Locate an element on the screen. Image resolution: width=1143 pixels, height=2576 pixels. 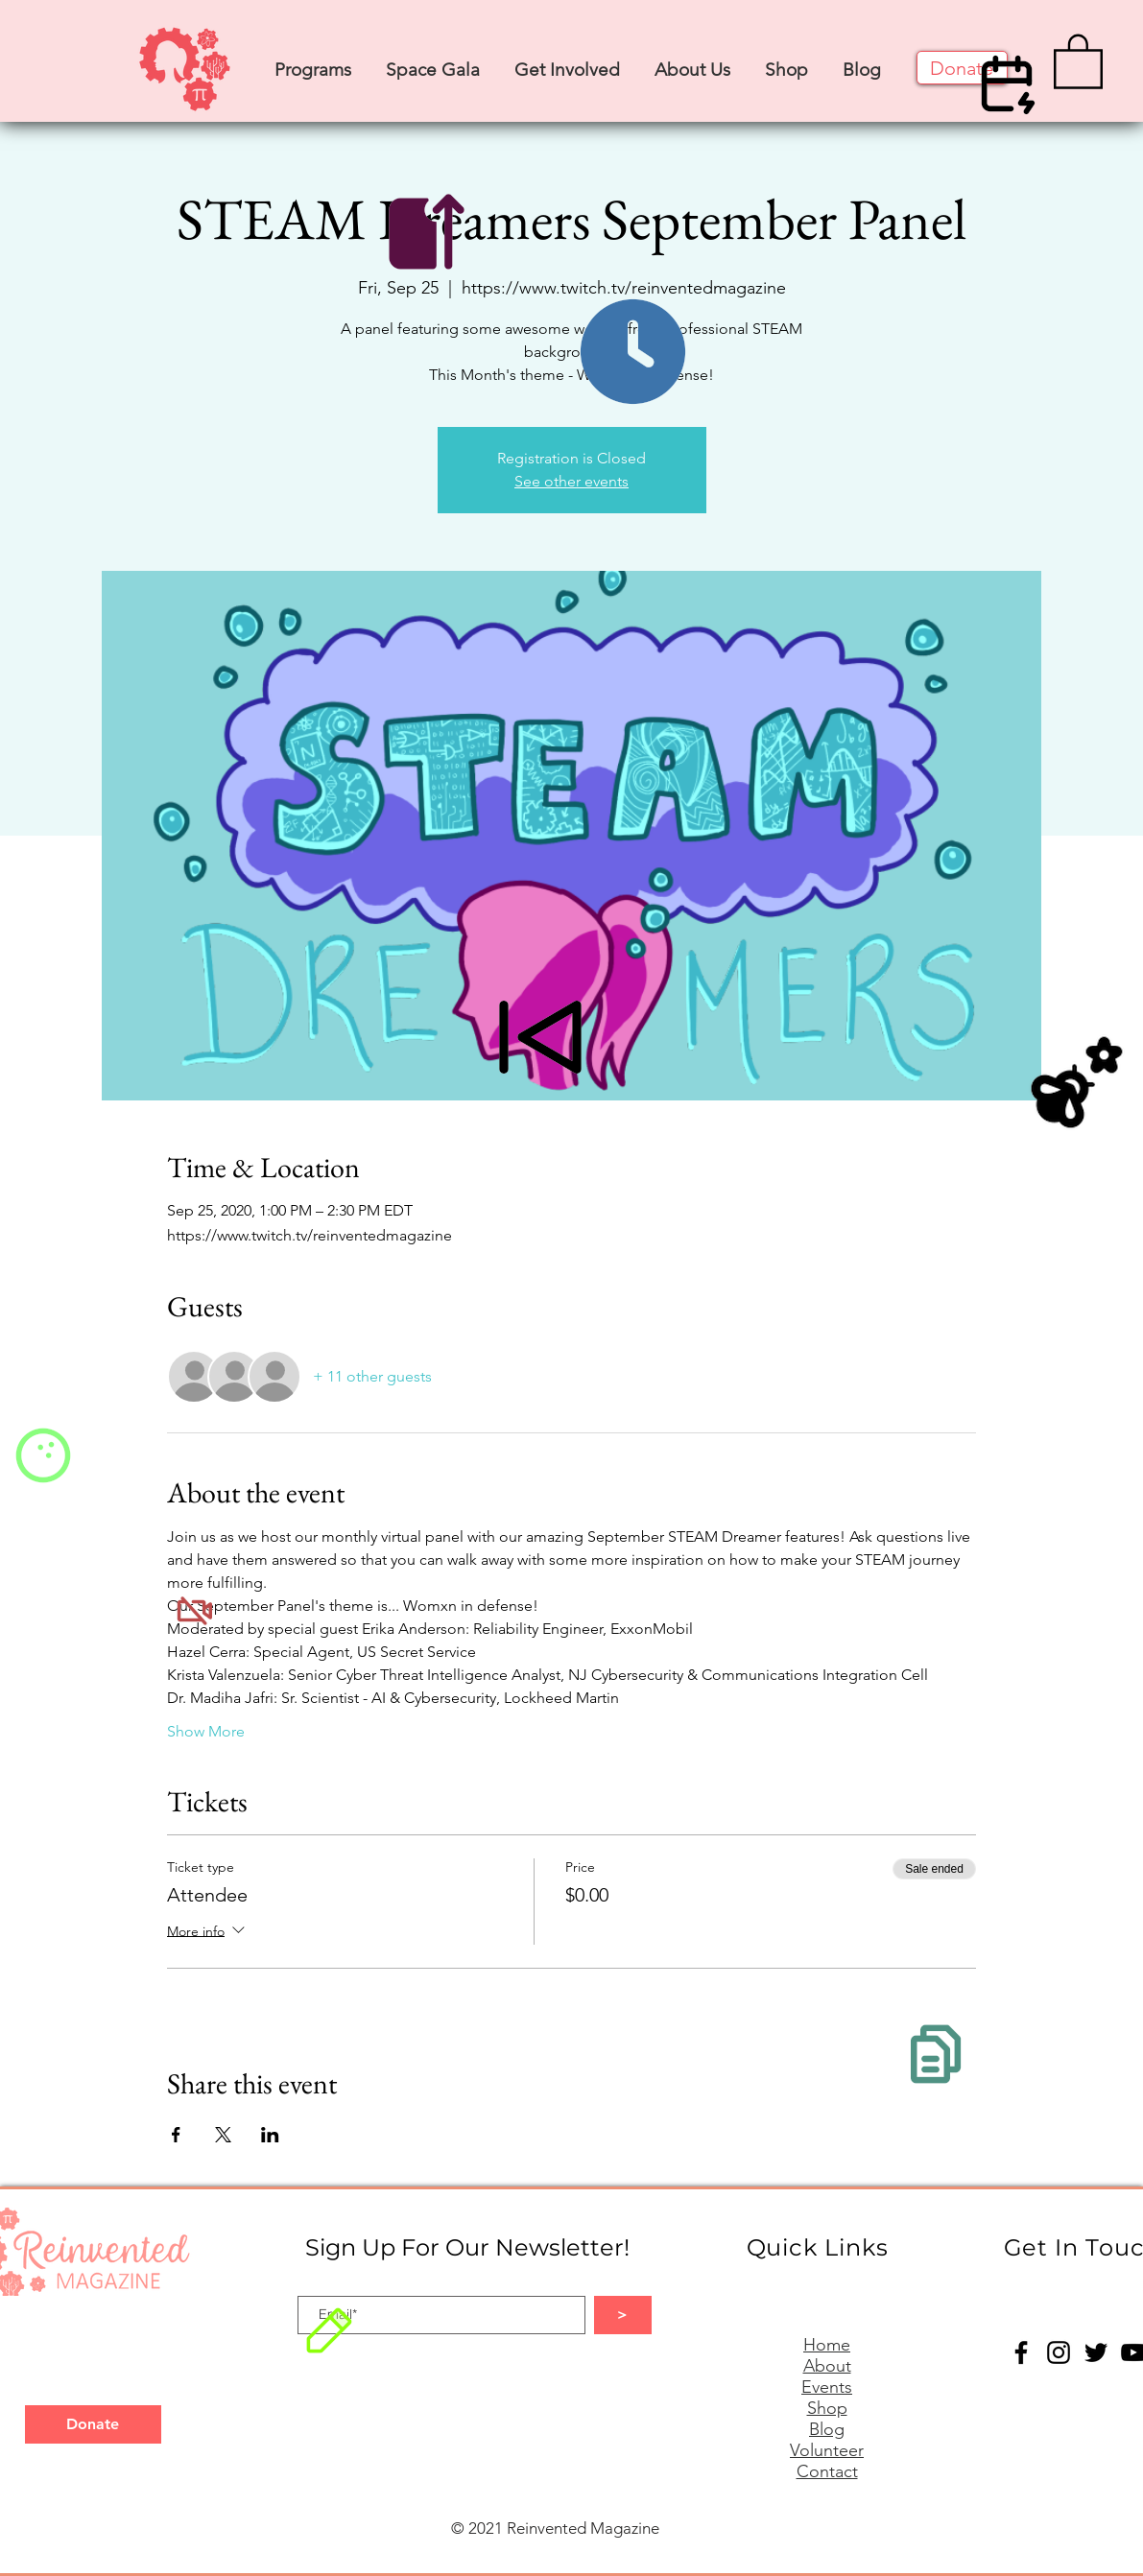
skip to previous track is located at coordinates (540, 1037).